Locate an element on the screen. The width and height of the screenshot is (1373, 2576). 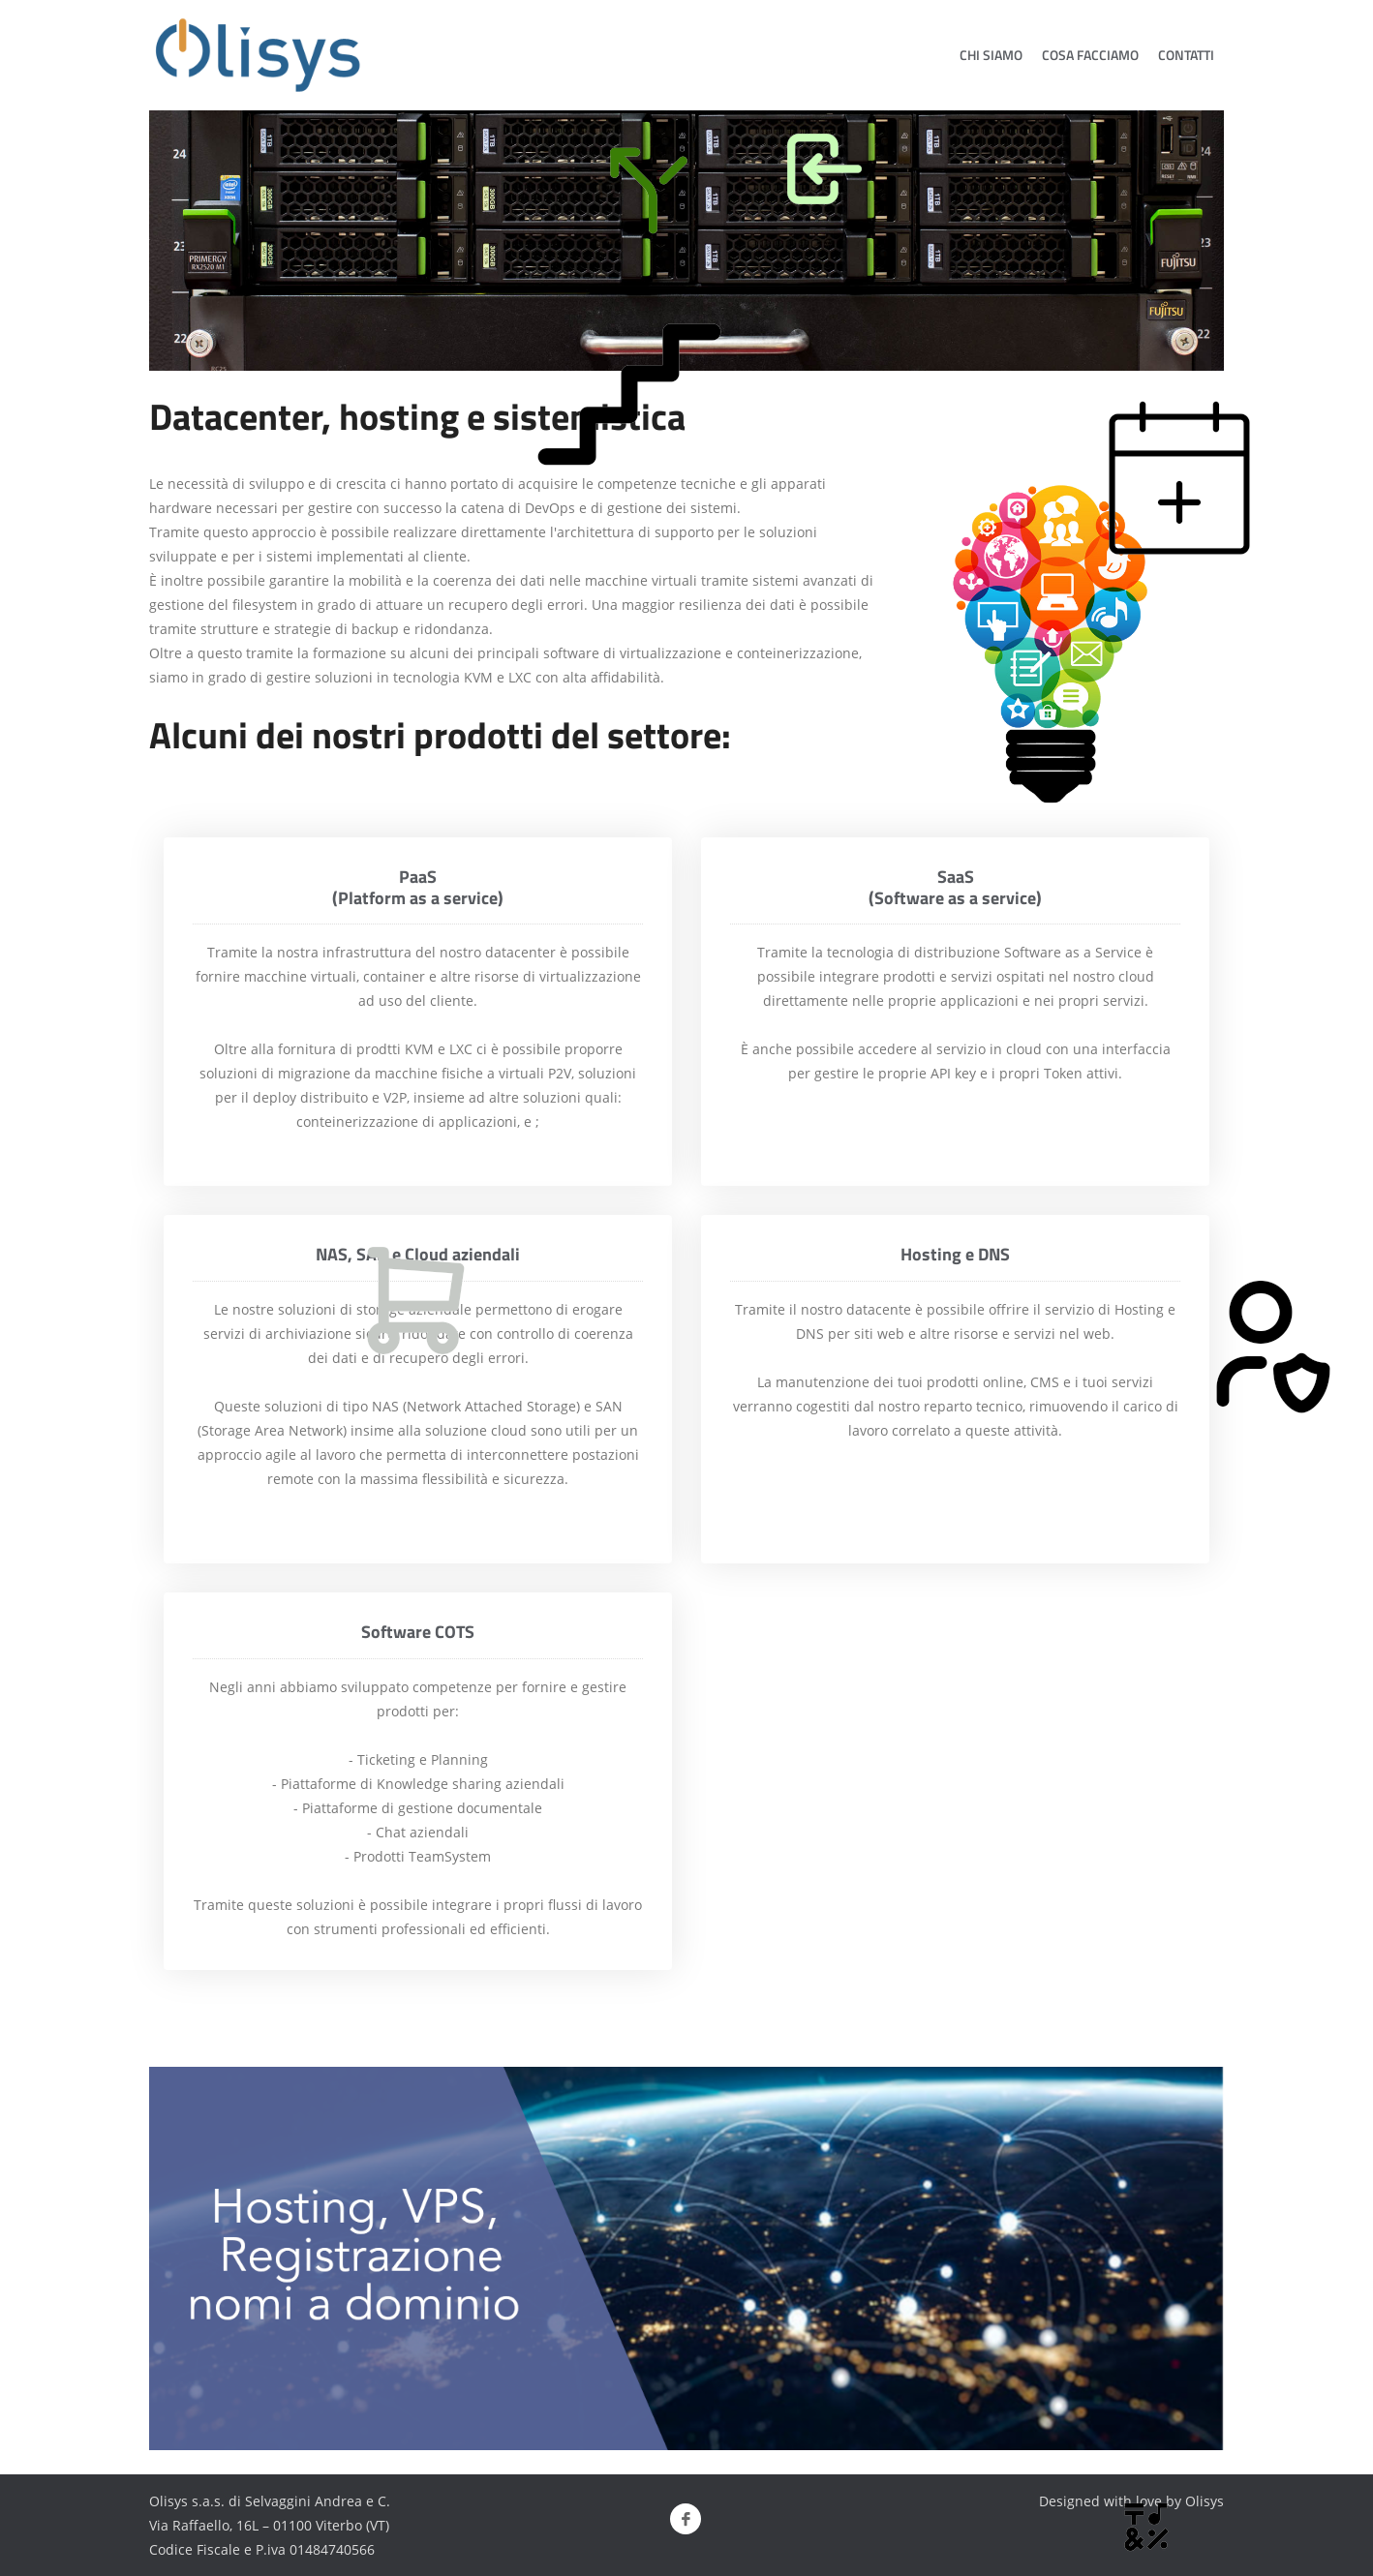
bear left at the upcoming fork is located at coordinates (649, 191).